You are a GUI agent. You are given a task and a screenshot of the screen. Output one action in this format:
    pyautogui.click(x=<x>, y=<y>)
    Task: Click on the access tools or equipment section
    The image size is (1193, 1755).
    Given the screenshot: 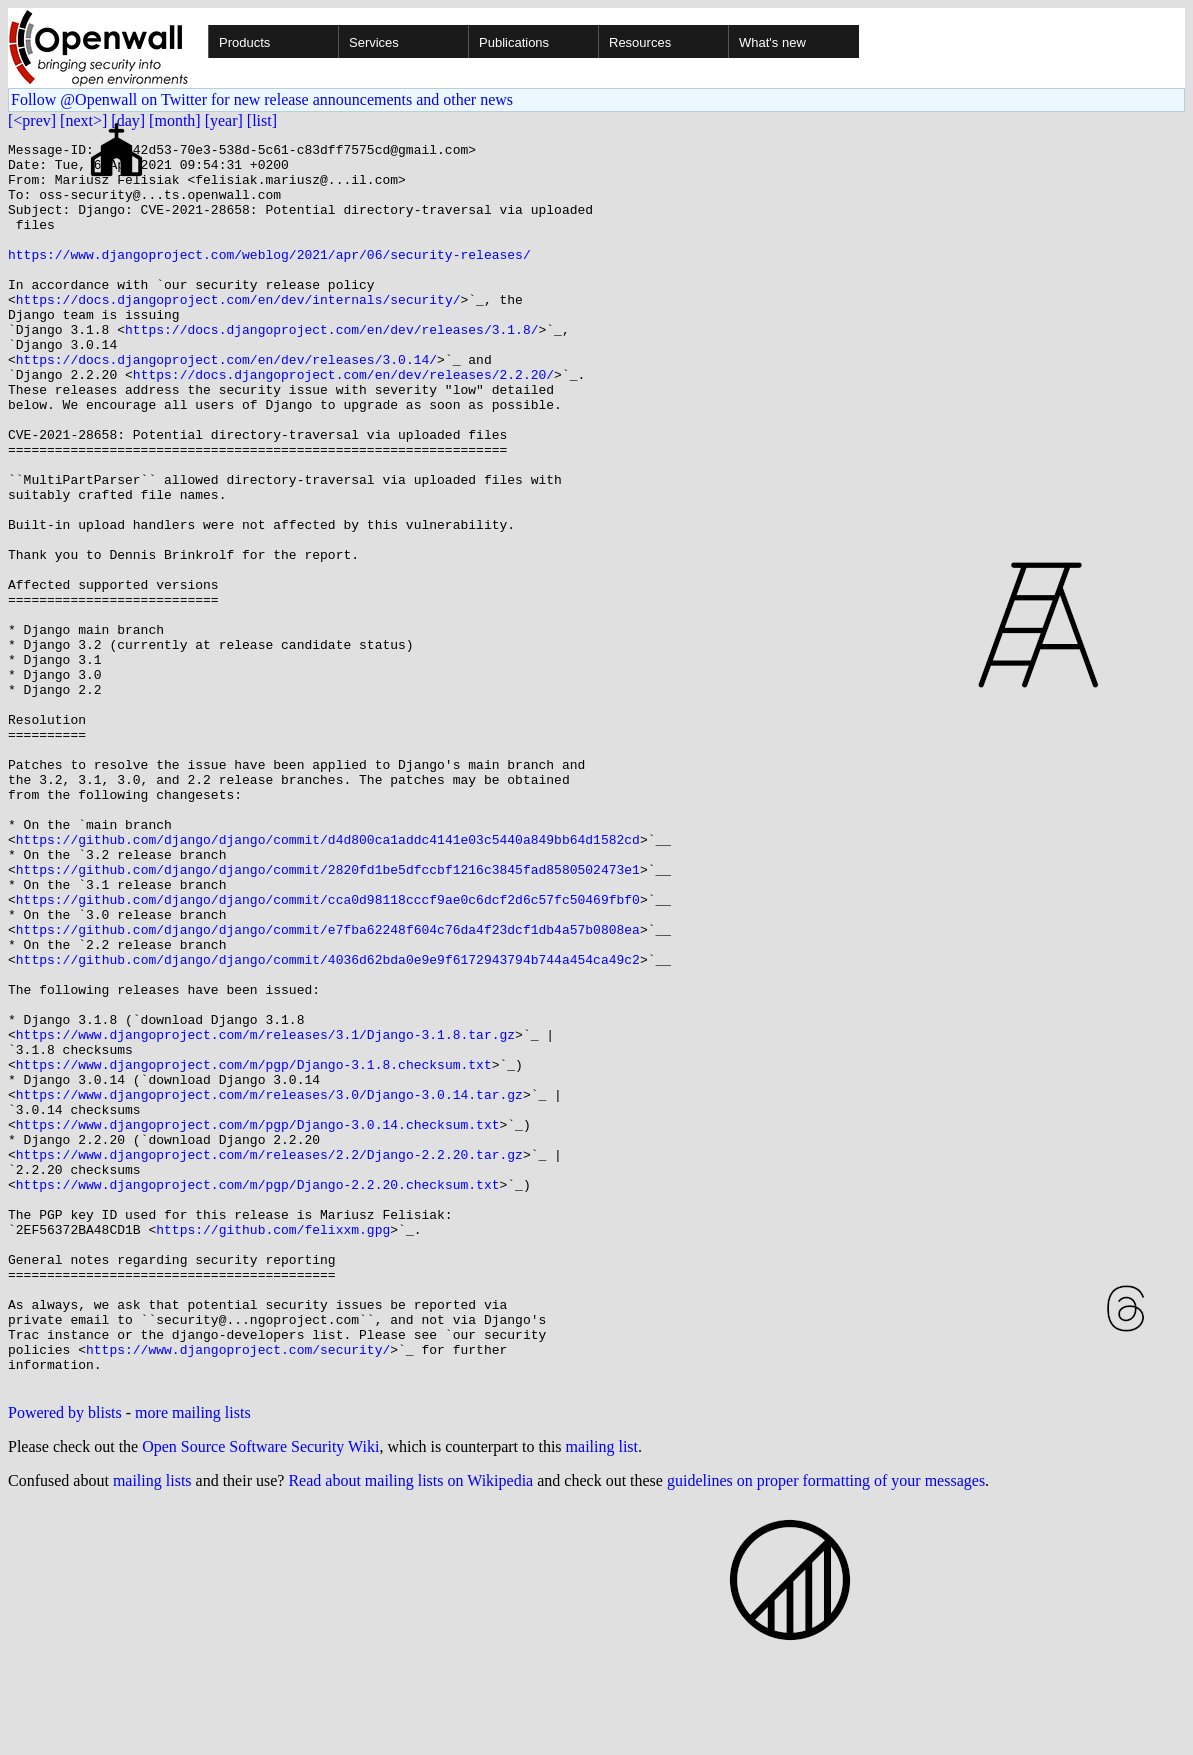 What is the action you would take?
    pyautogui.click(x=1041, y=625)
    